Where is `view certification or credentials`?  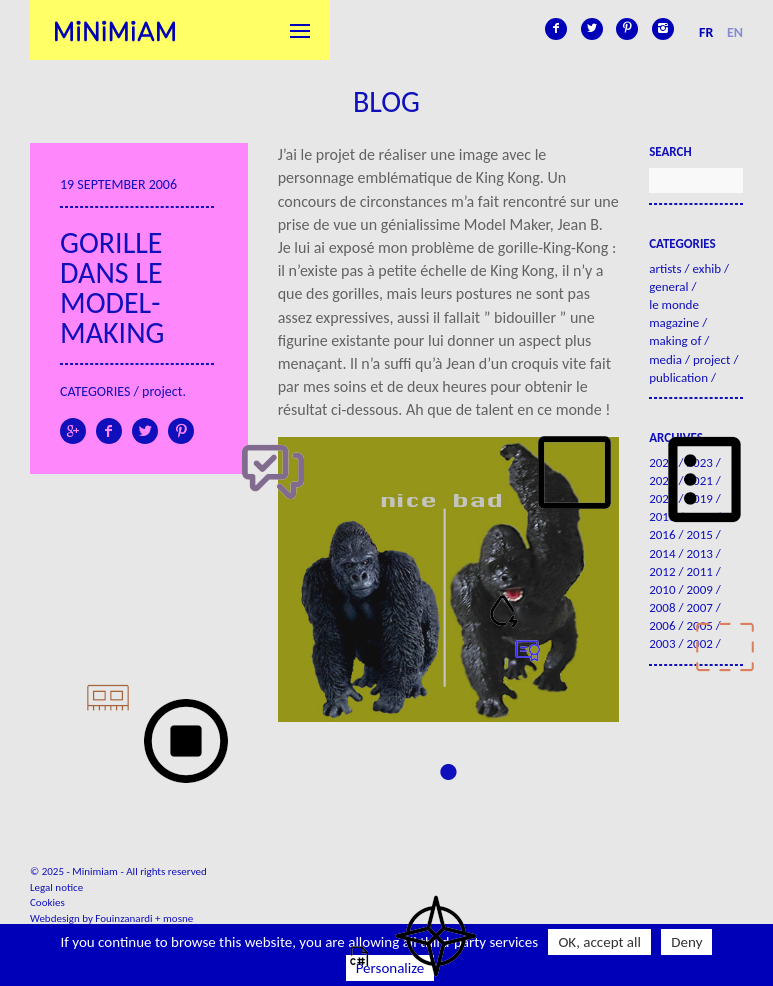 view certification or credentials is located at coordinates (527, 650).